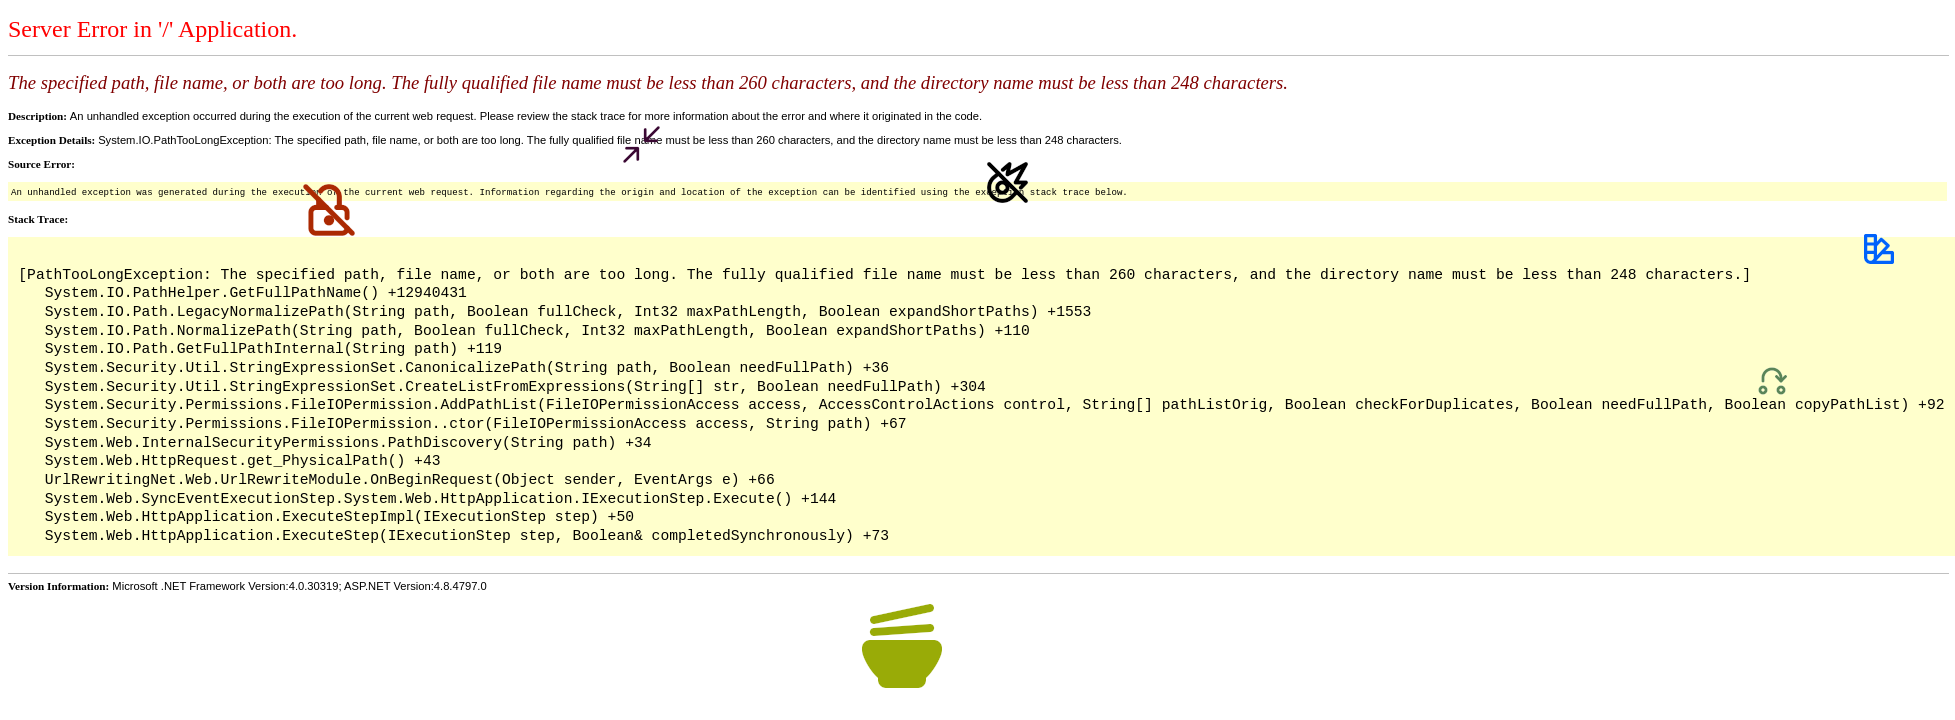 The image size is (1955, 720). Describe the element at coordinates (641, 144) in the screenshot. I see `minimize or collapse the current window` at that location.